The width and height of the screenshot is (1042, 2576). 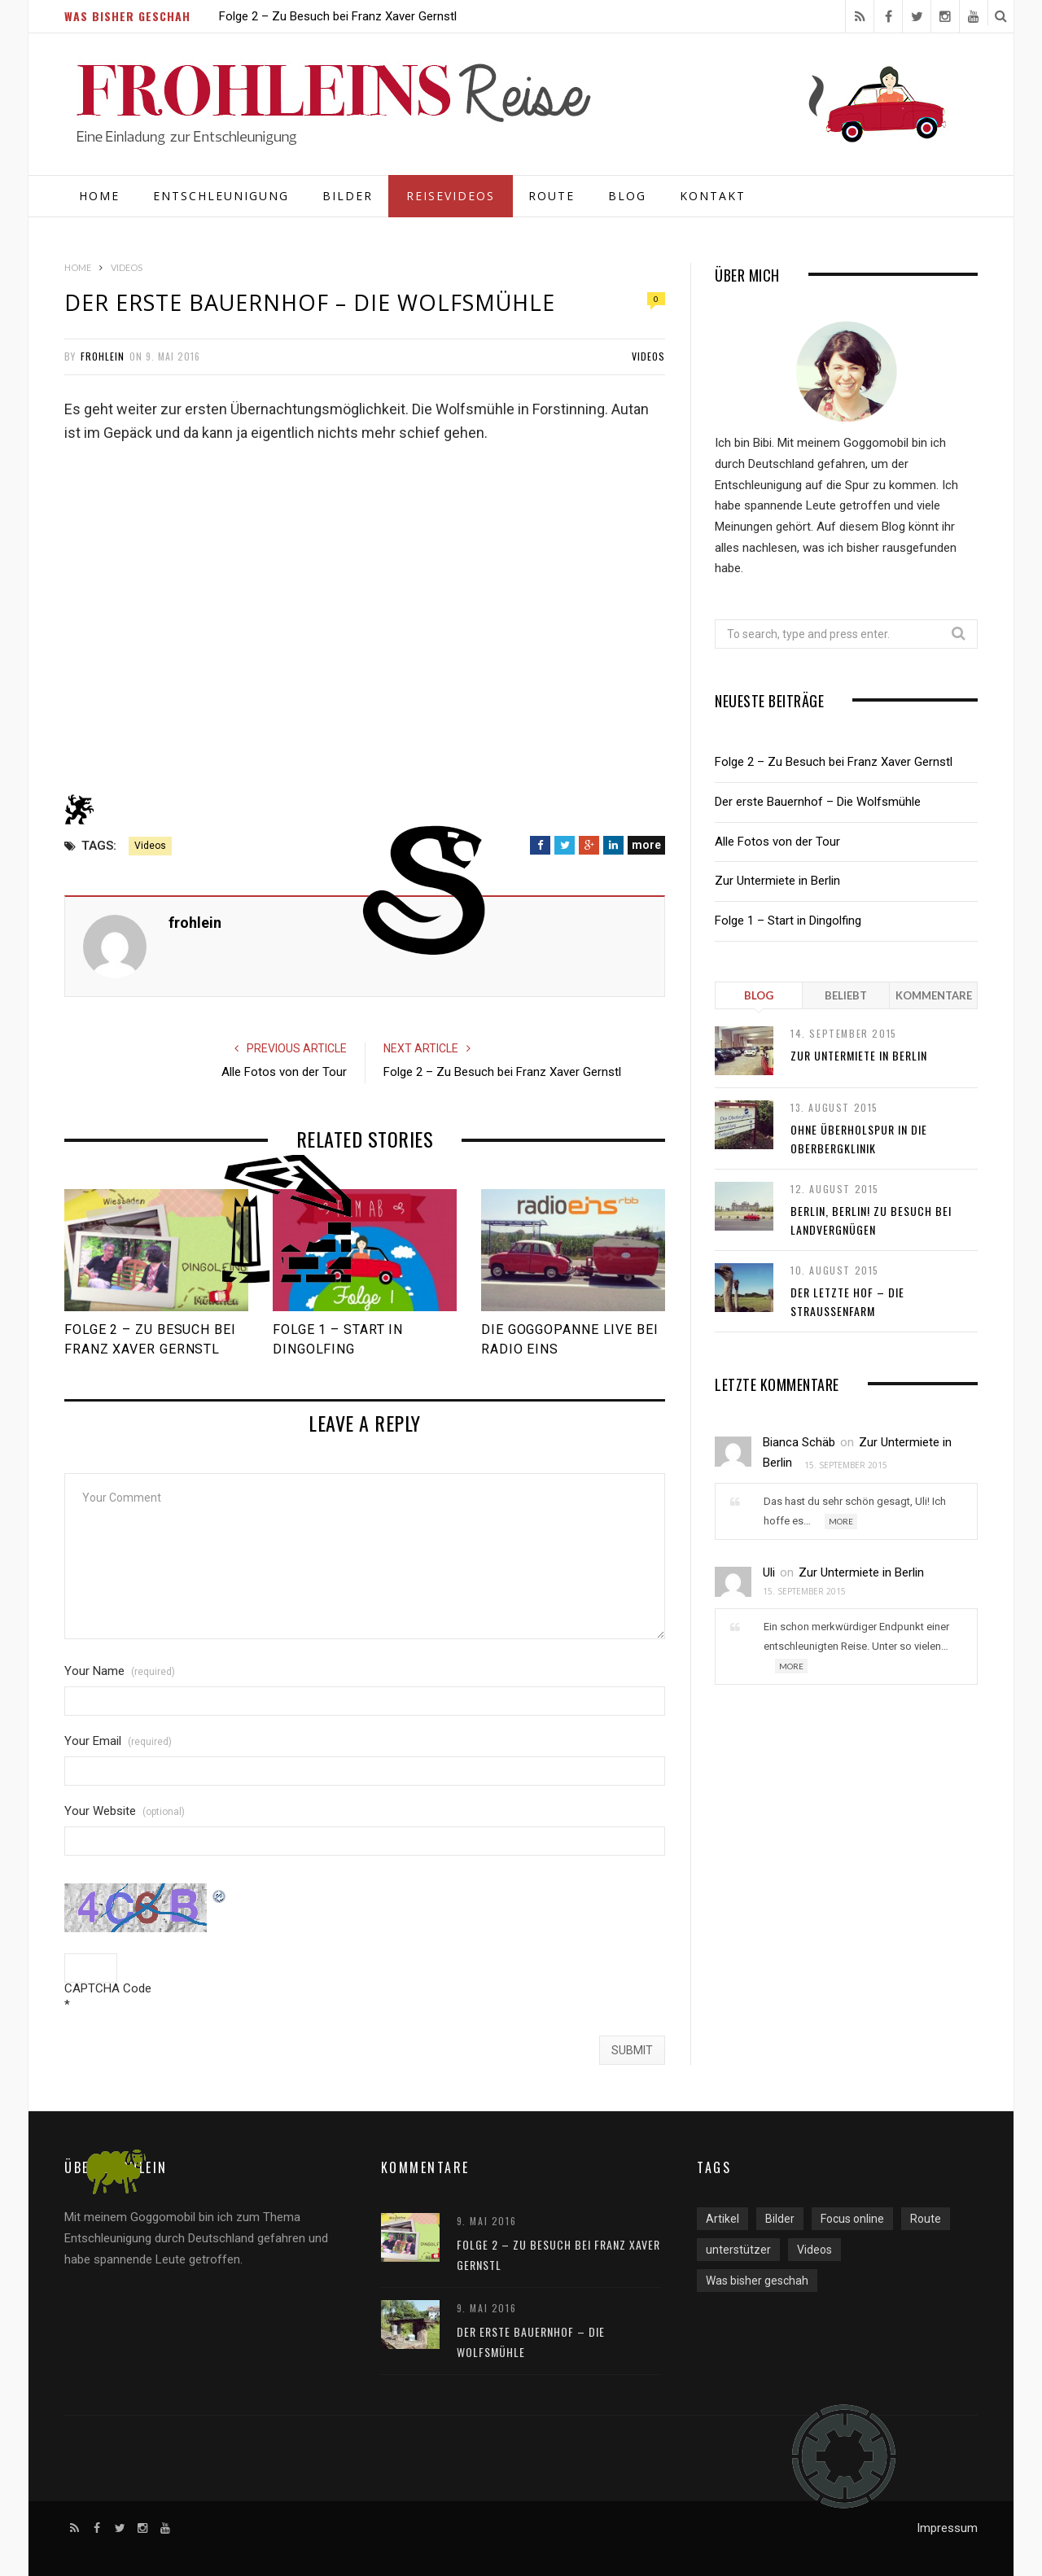 I want to click on explore ancient ruins or archaeological sites, so click(x=286, y=1219).